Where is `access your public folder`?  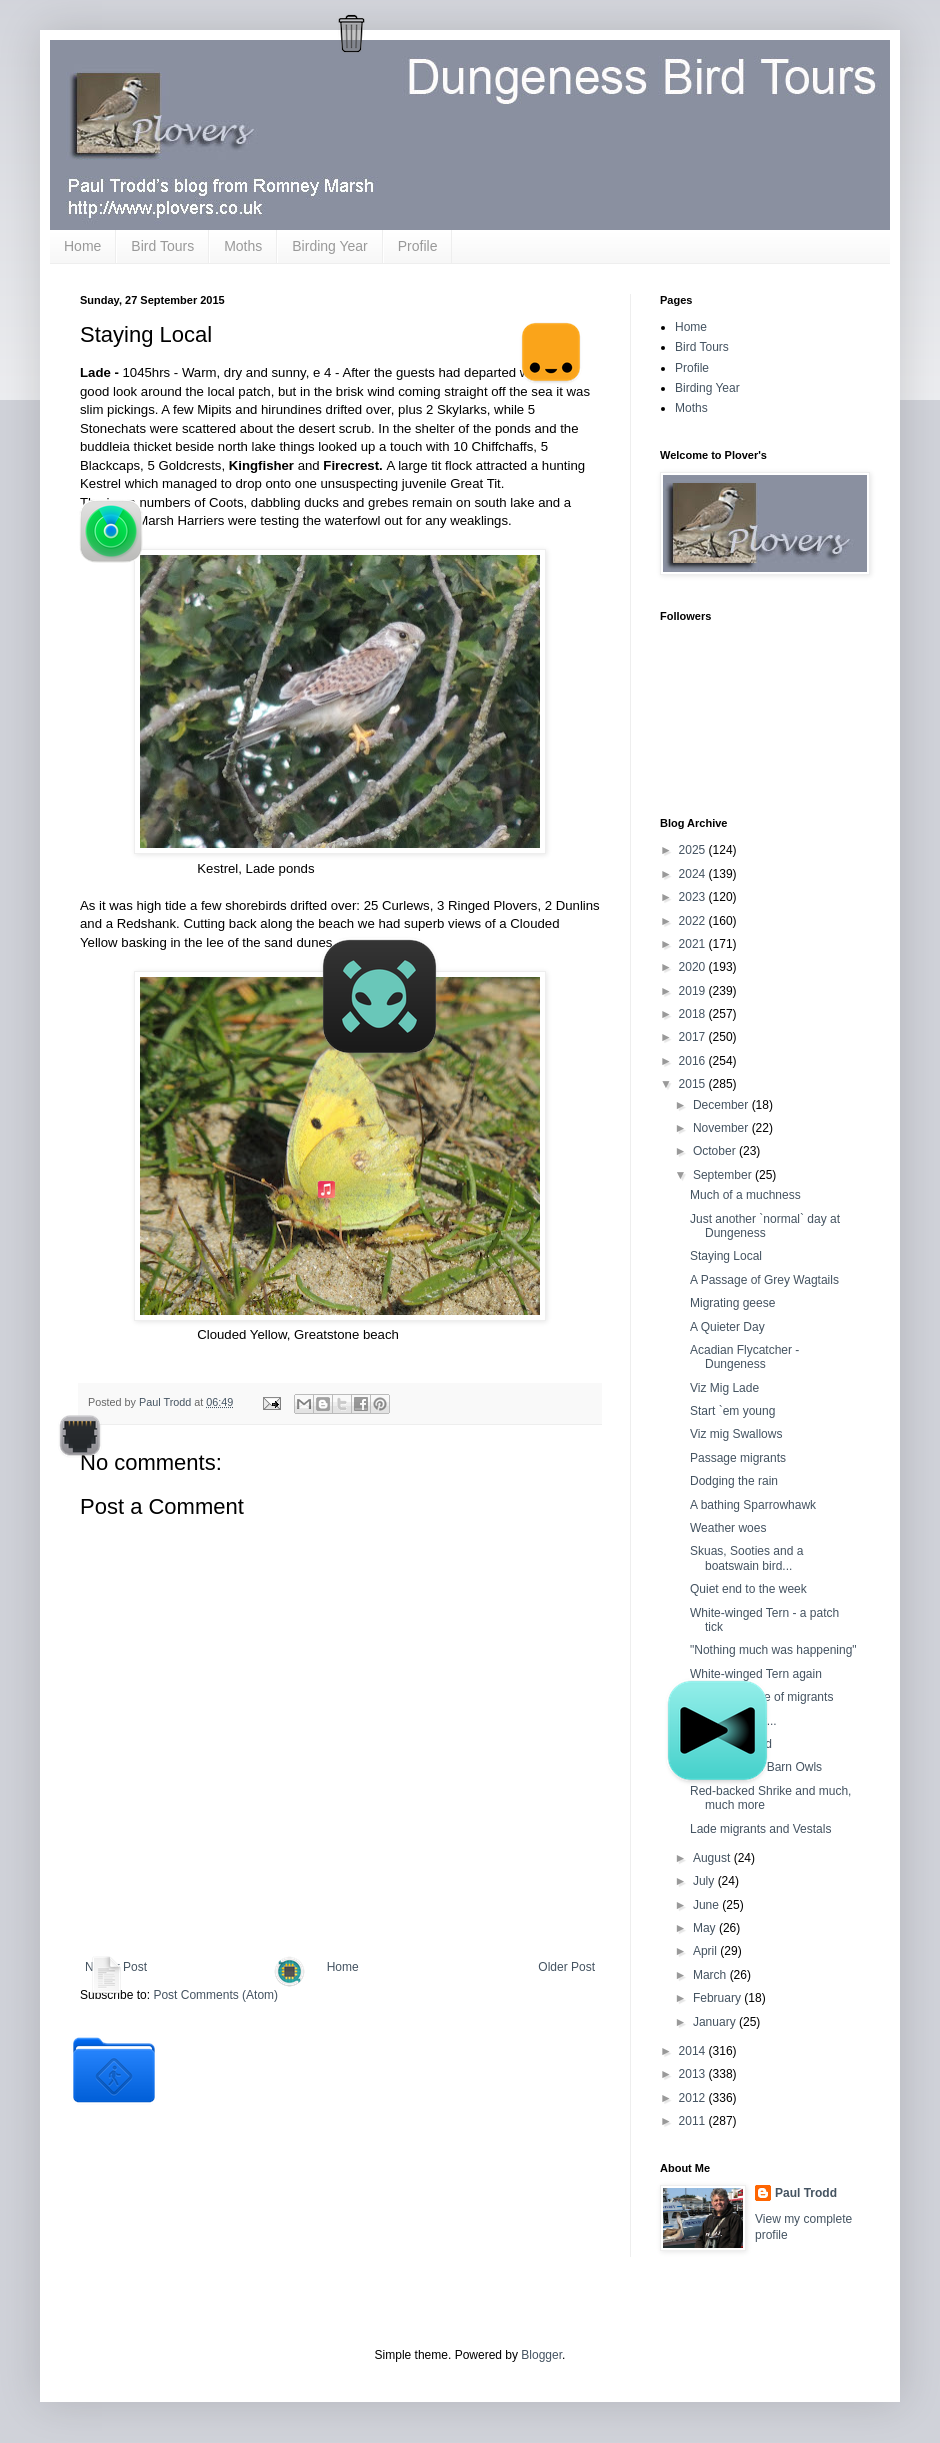
access your public folder is located at coordinates (114, 2070).